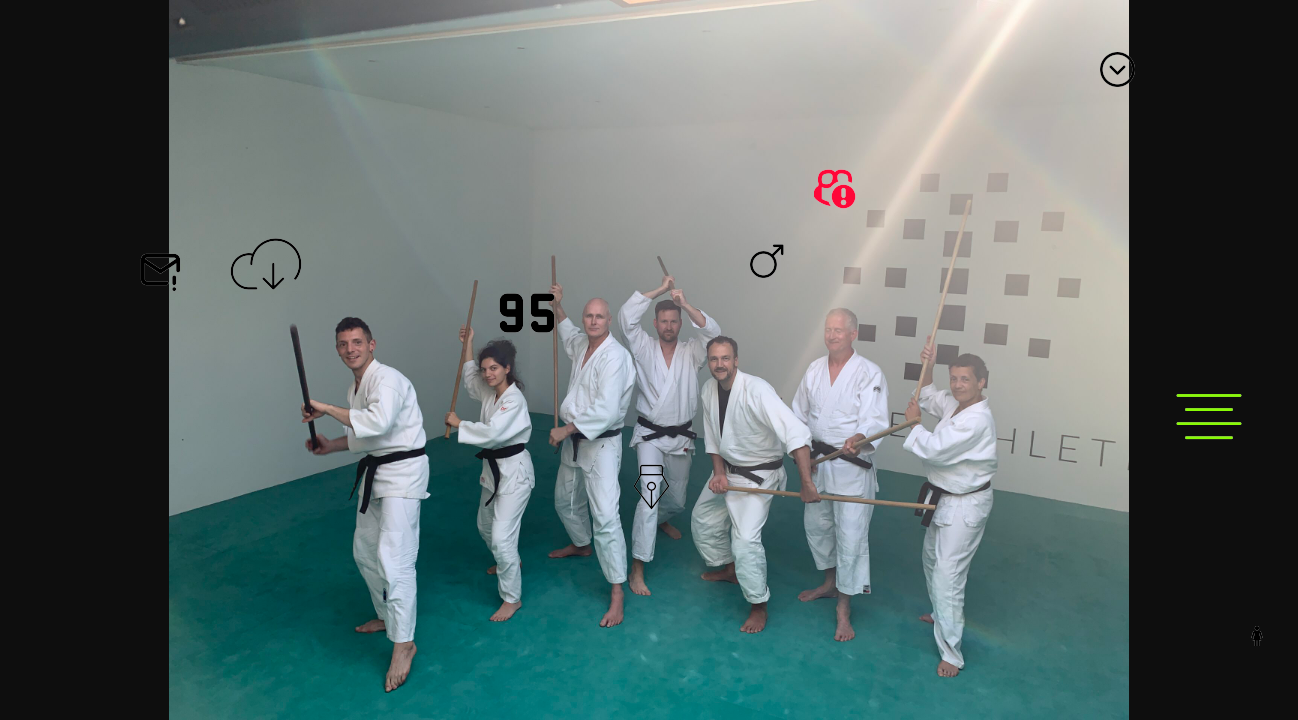 This screenshot has height=720, width=1298. I want to click on indicates a warning or issue with GitHub Copilot, so click(835, 188).